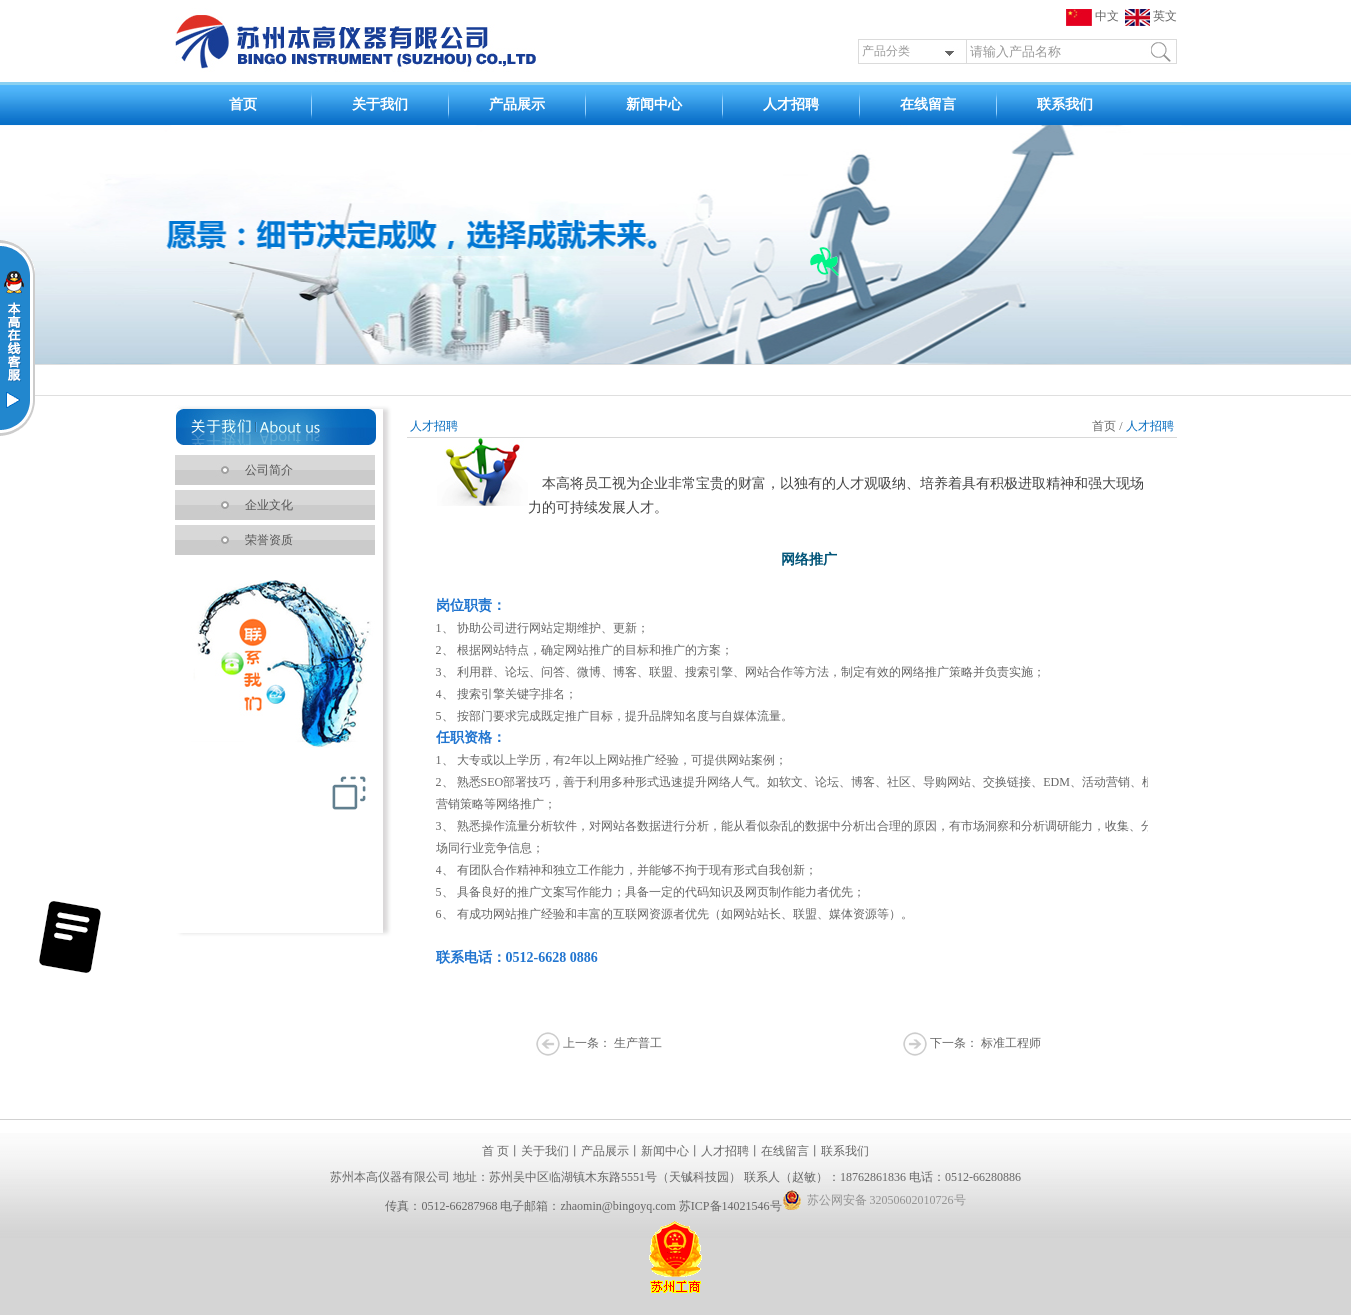 The image size is (1351, 1315). I want to click on send selected element to background layer, so click(349, 793).